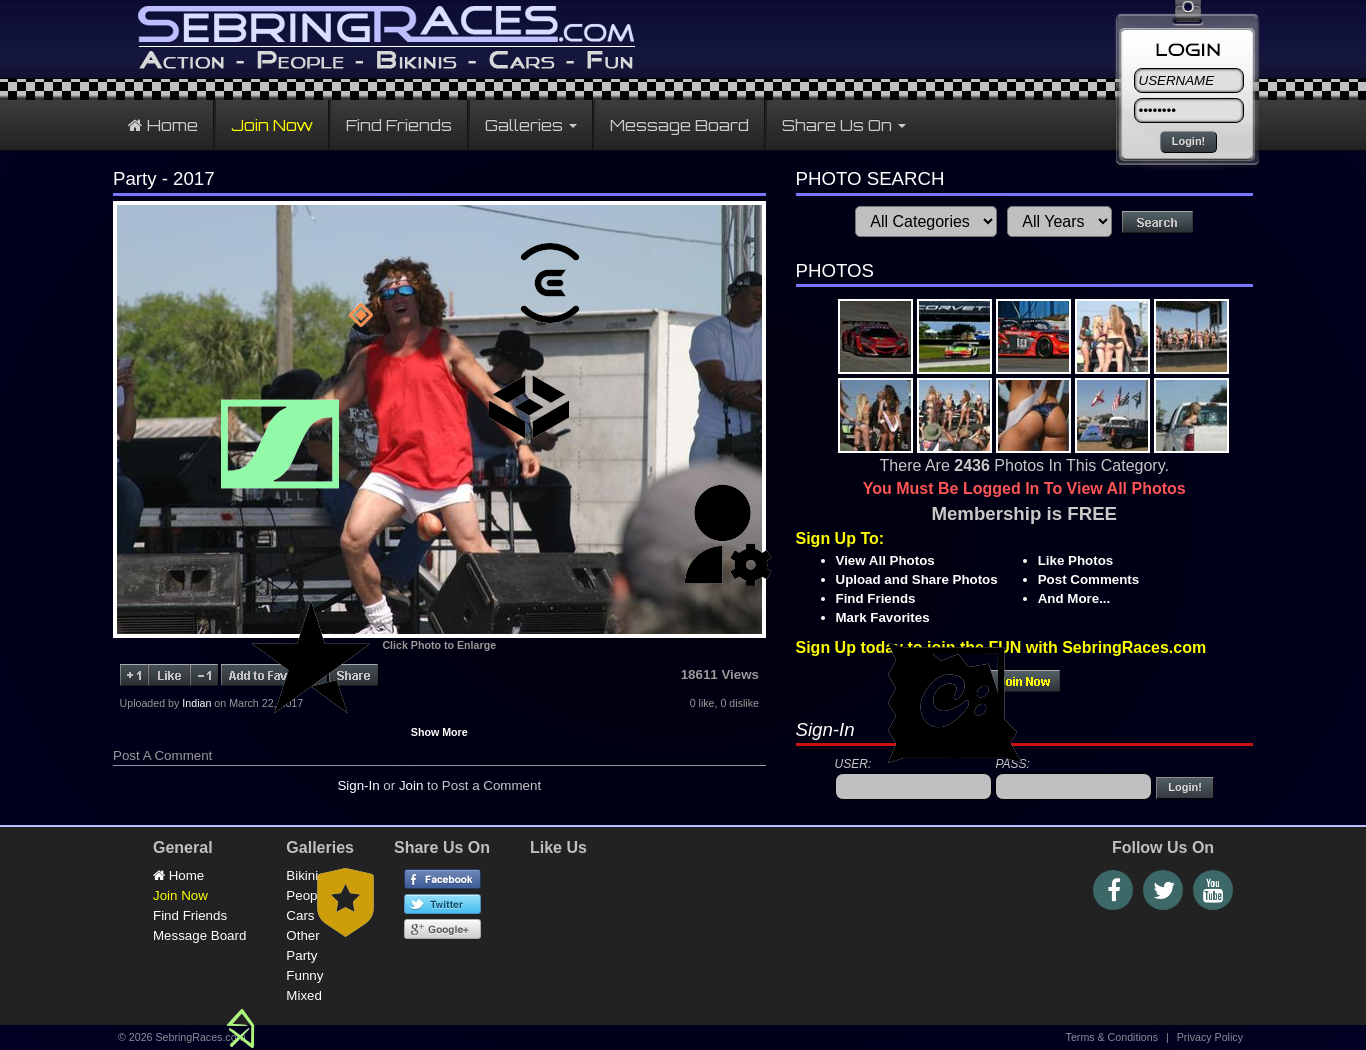  I want to click on visit the Sennheiser website or app, so click(280, 444).